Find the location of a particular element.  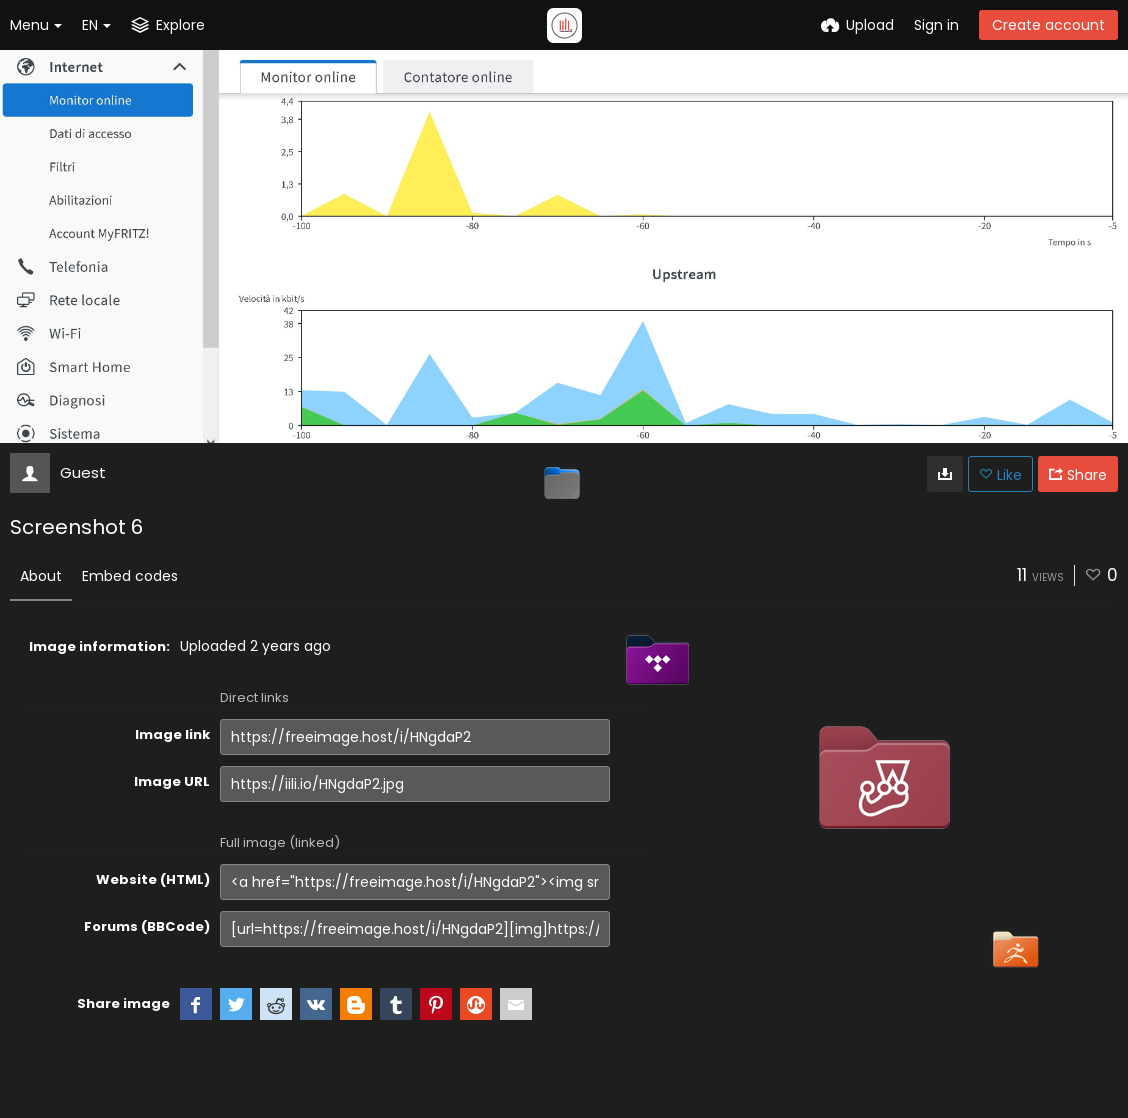

open folder to view contents is located at coordinates (562, 483).